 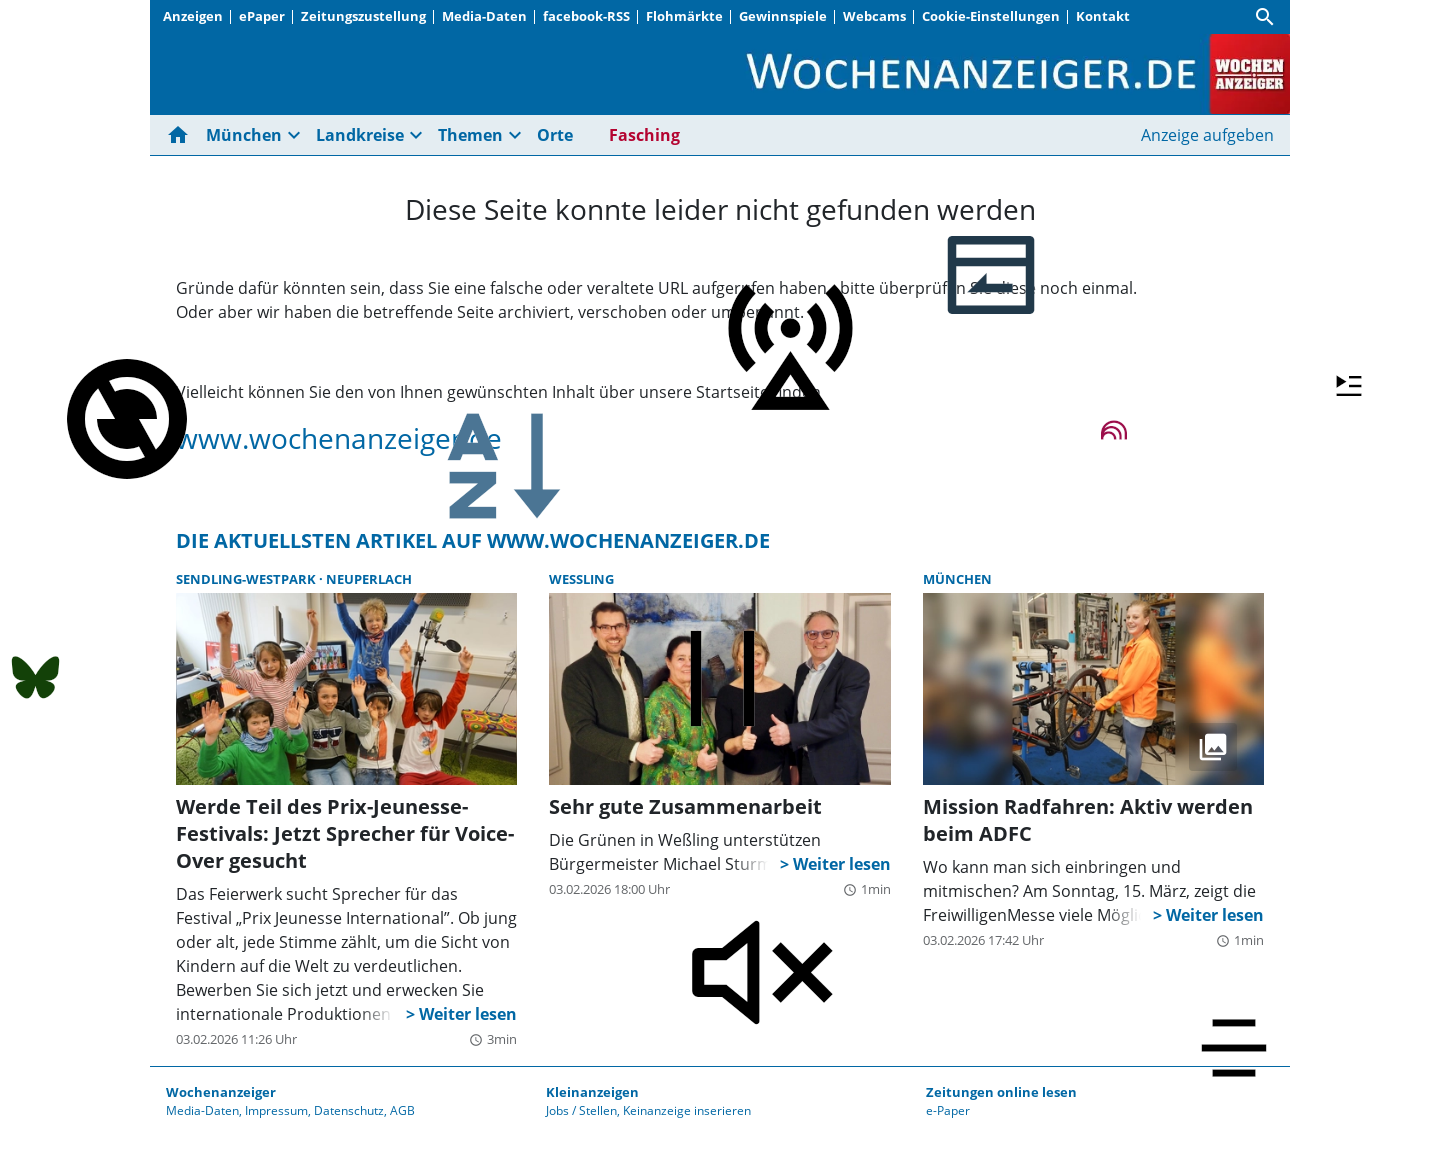 I want to click on mute audio or sound, so click(x=759, y=972).